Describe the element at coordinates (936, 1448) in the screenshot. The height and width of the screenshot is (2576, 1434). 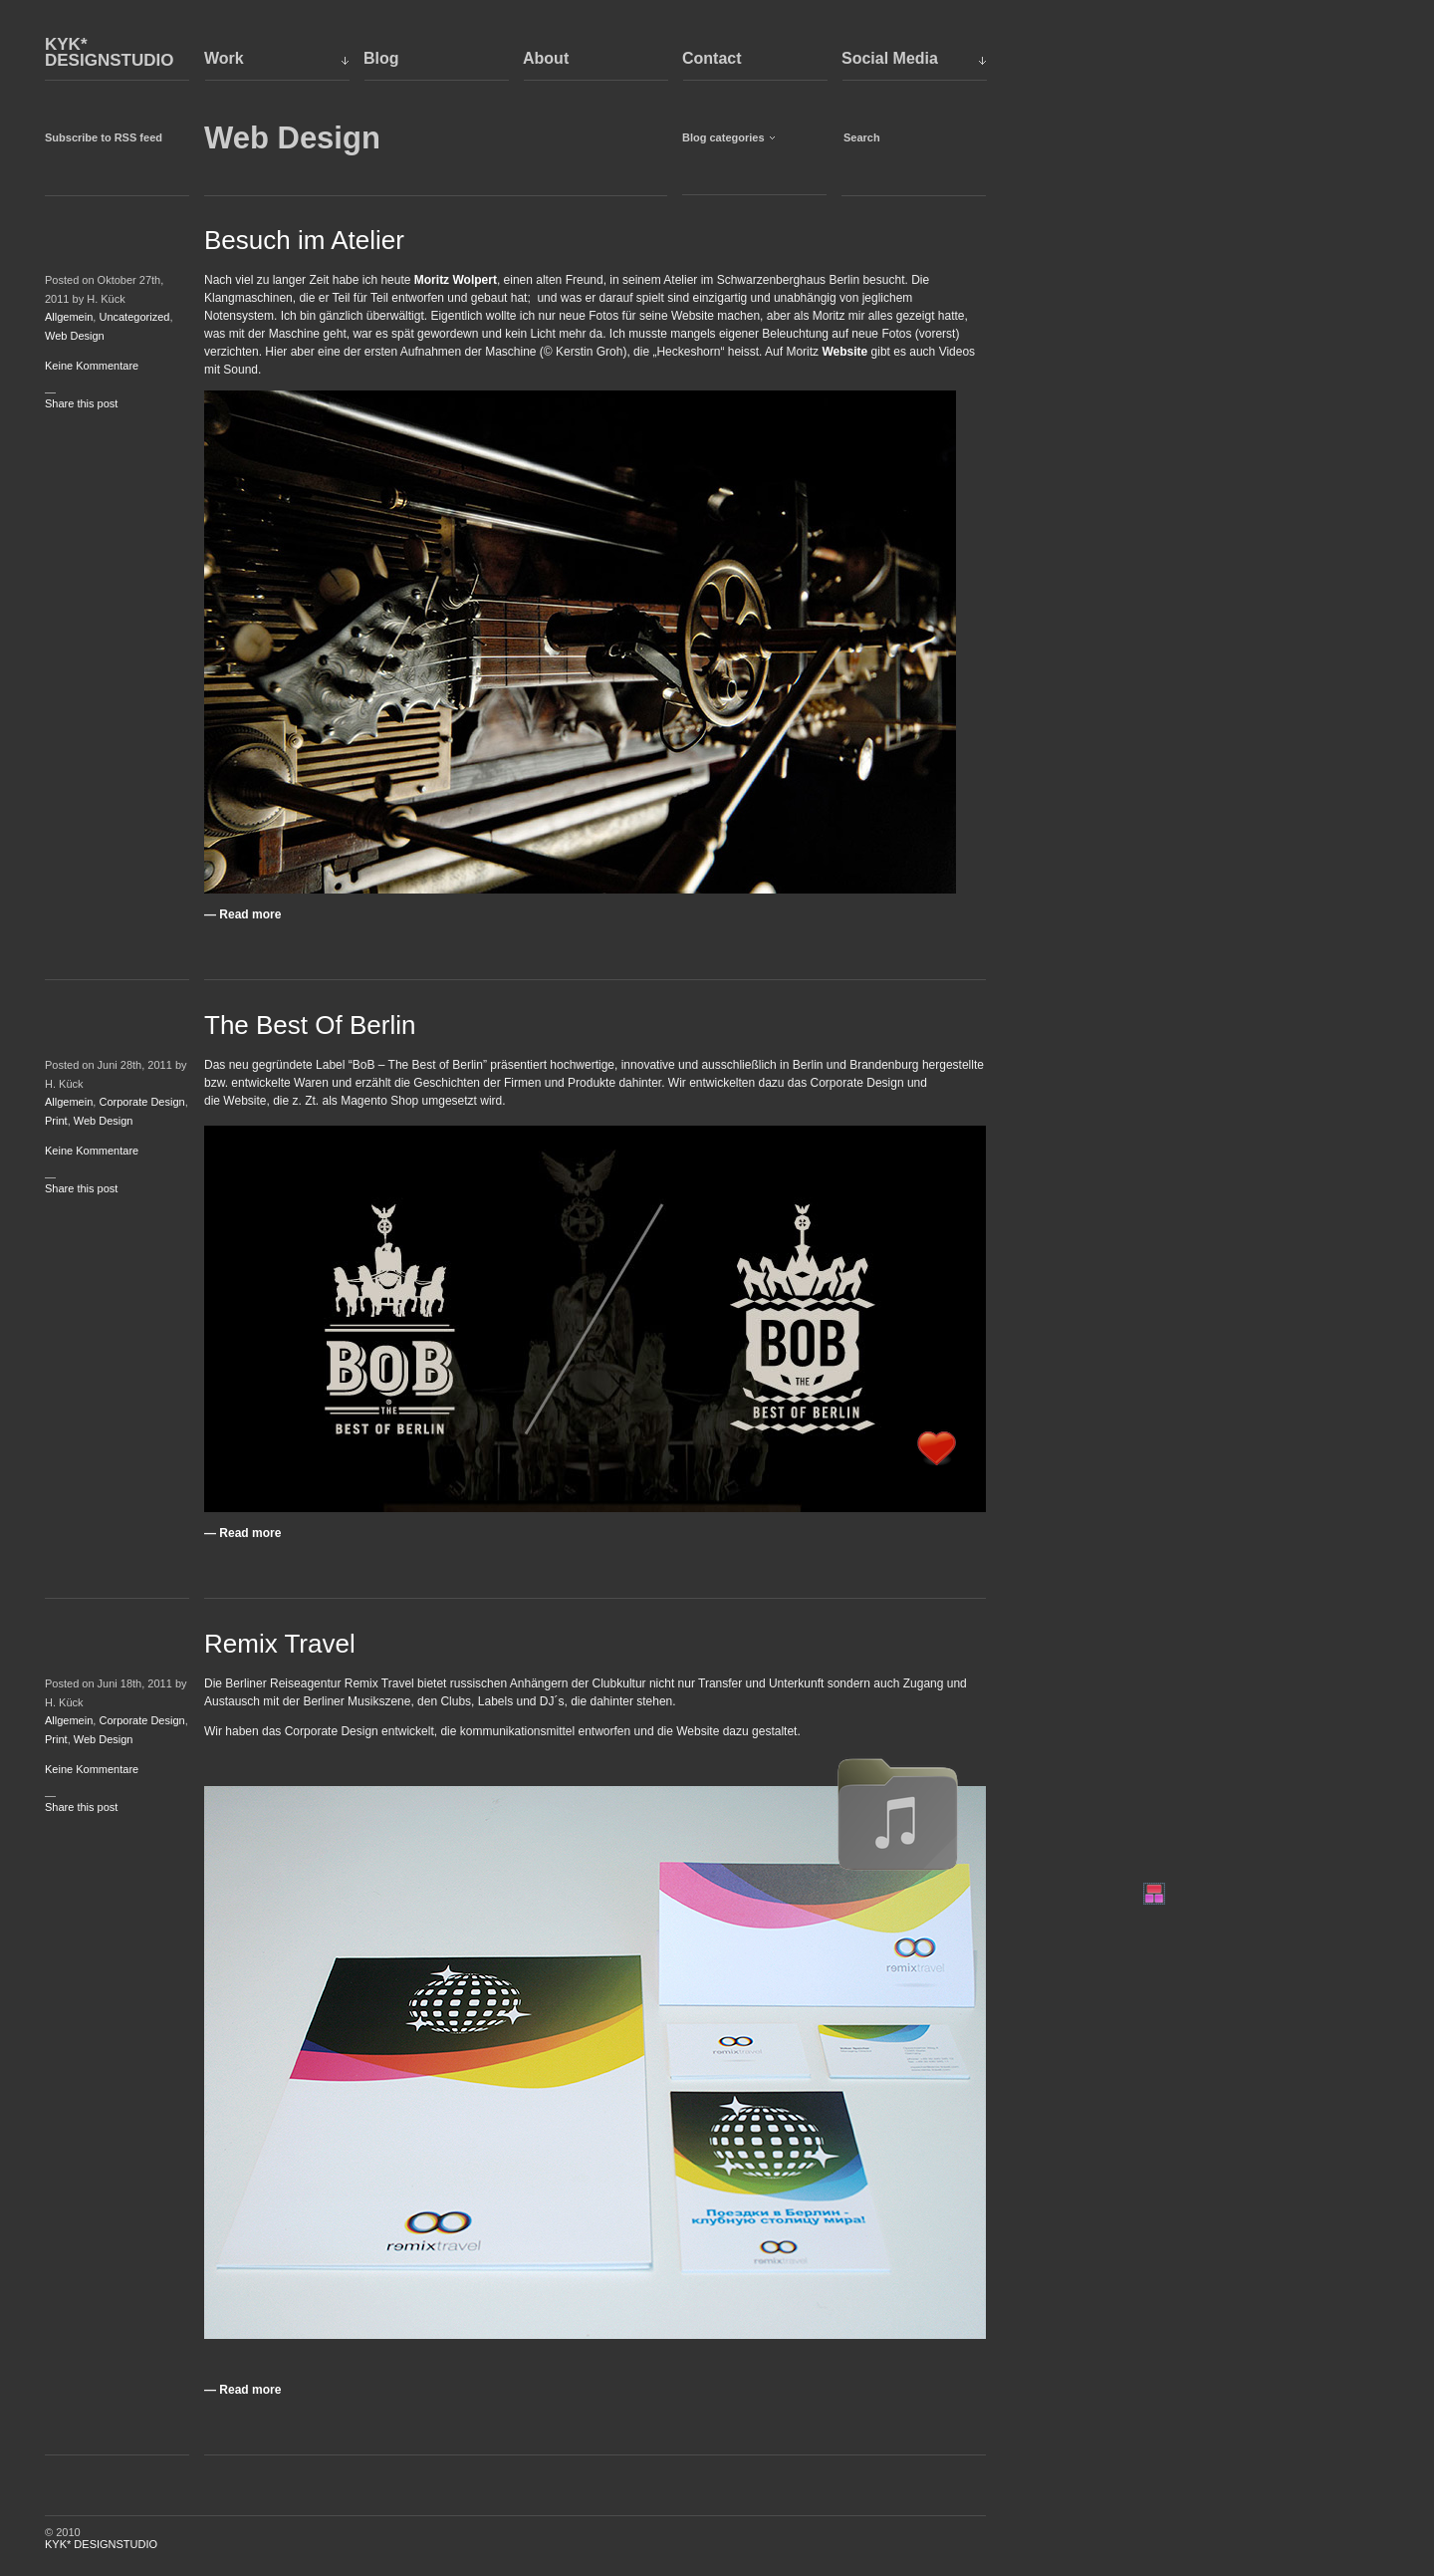
I see `mark item as favorite` at that location.